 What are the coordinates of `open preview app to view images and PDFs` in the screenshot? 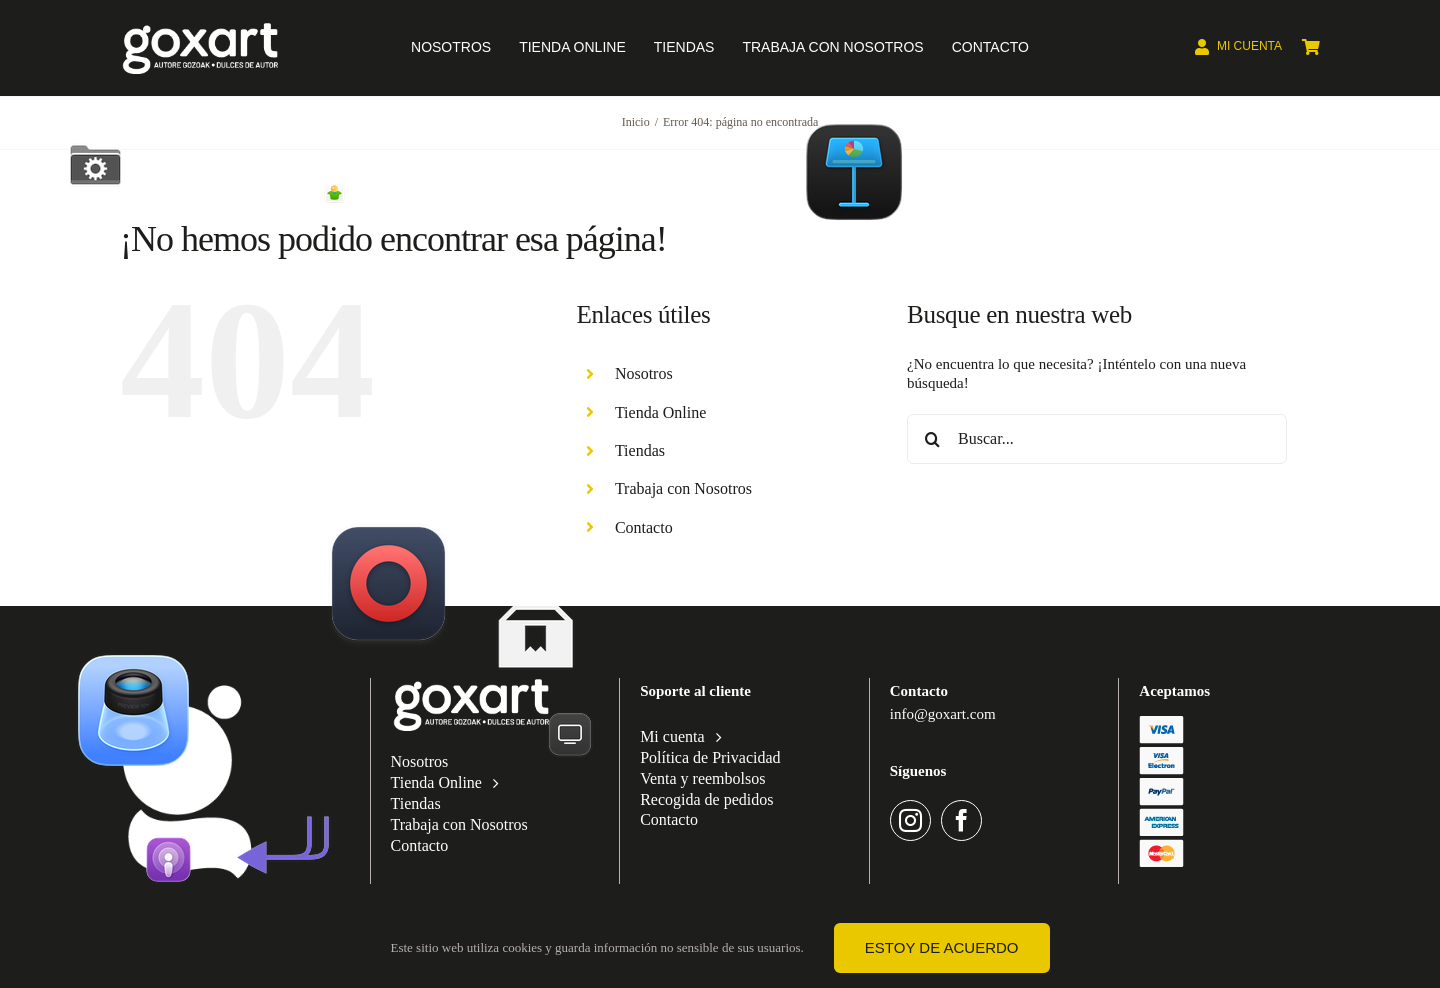 It's located at (133, 710).